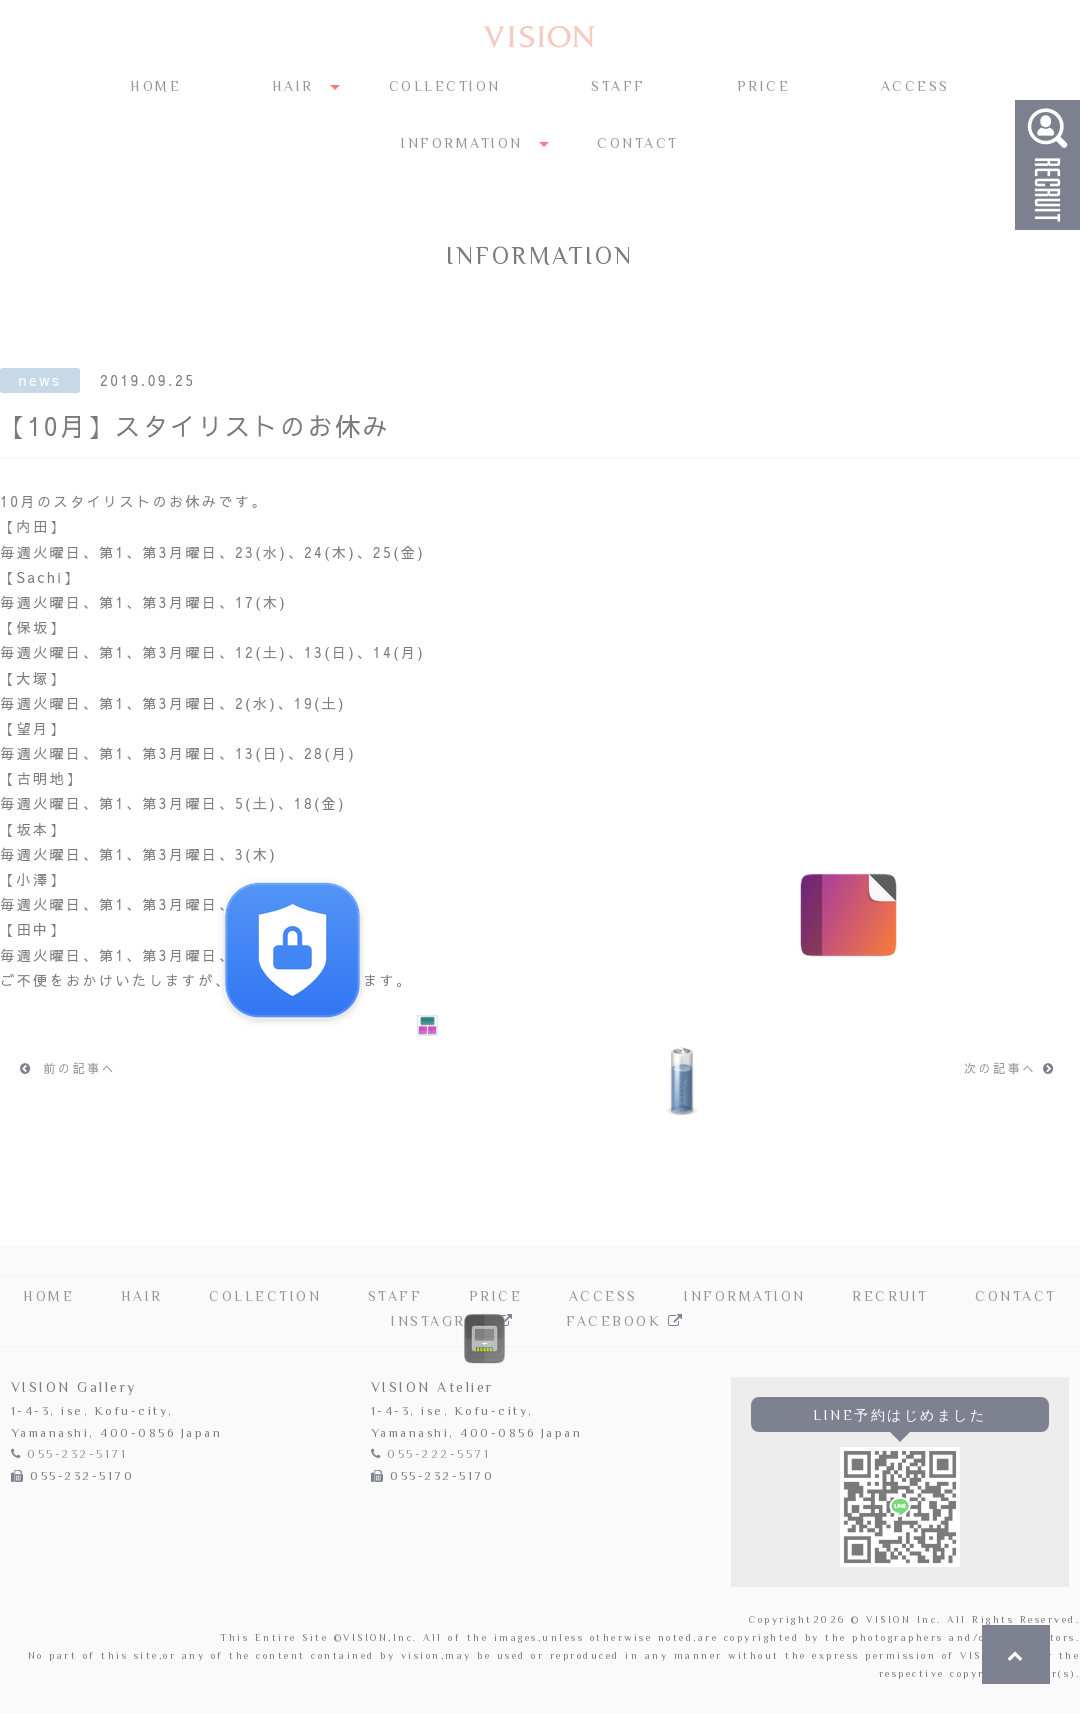  Describe the element at coordinates (427, 1025) in the screenshot. I see `select all items in the current view` at that location.